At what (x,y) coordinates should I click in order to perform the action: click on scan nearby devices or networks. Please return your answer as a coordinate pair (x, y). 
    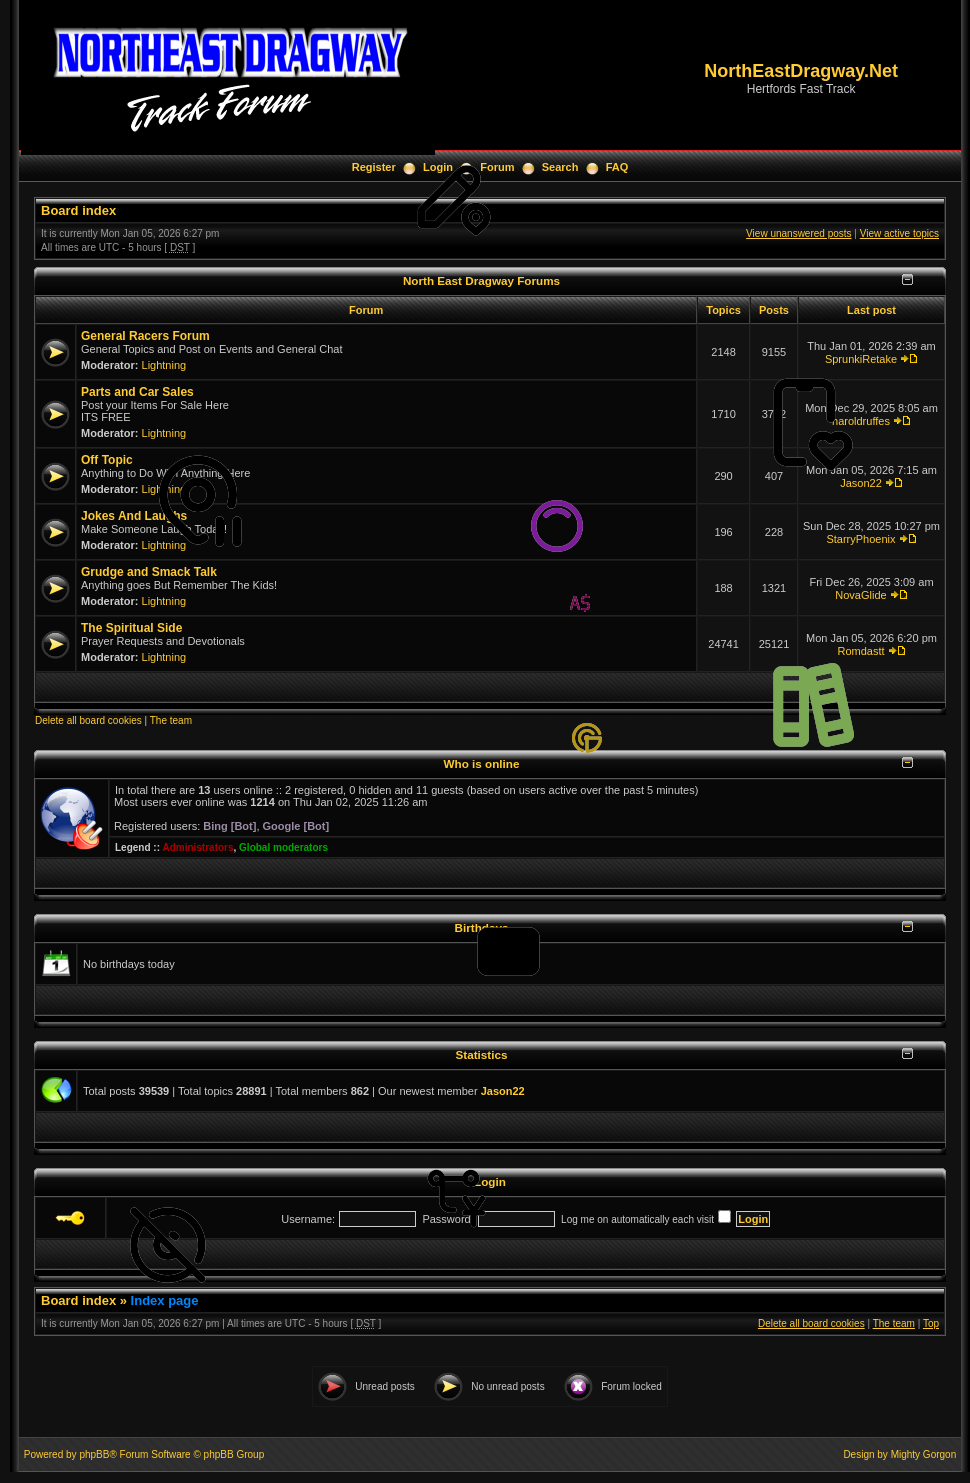
    Looking at the image, I should click on (587, 738).